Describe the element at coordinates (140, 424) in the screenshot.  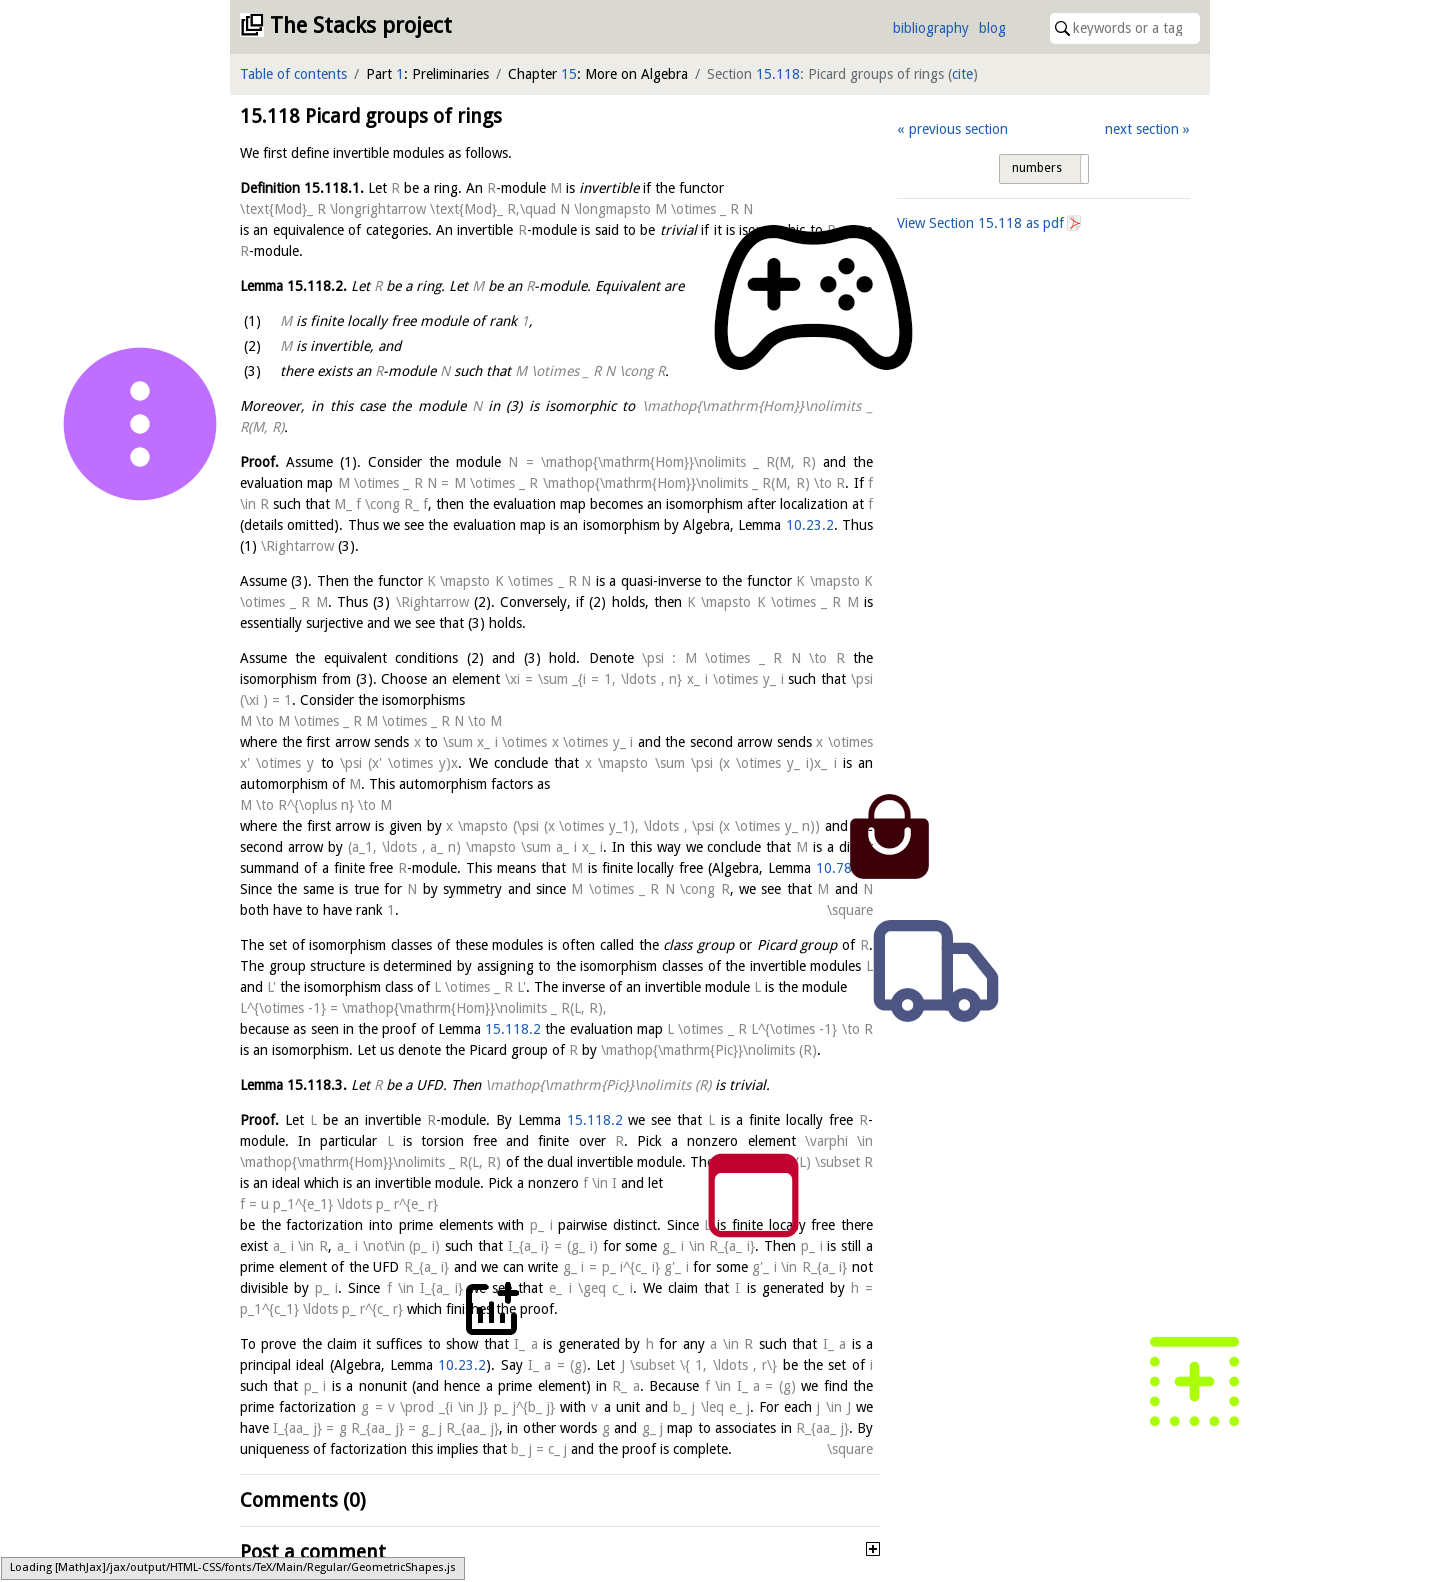
I see `open more options menu` at that location.